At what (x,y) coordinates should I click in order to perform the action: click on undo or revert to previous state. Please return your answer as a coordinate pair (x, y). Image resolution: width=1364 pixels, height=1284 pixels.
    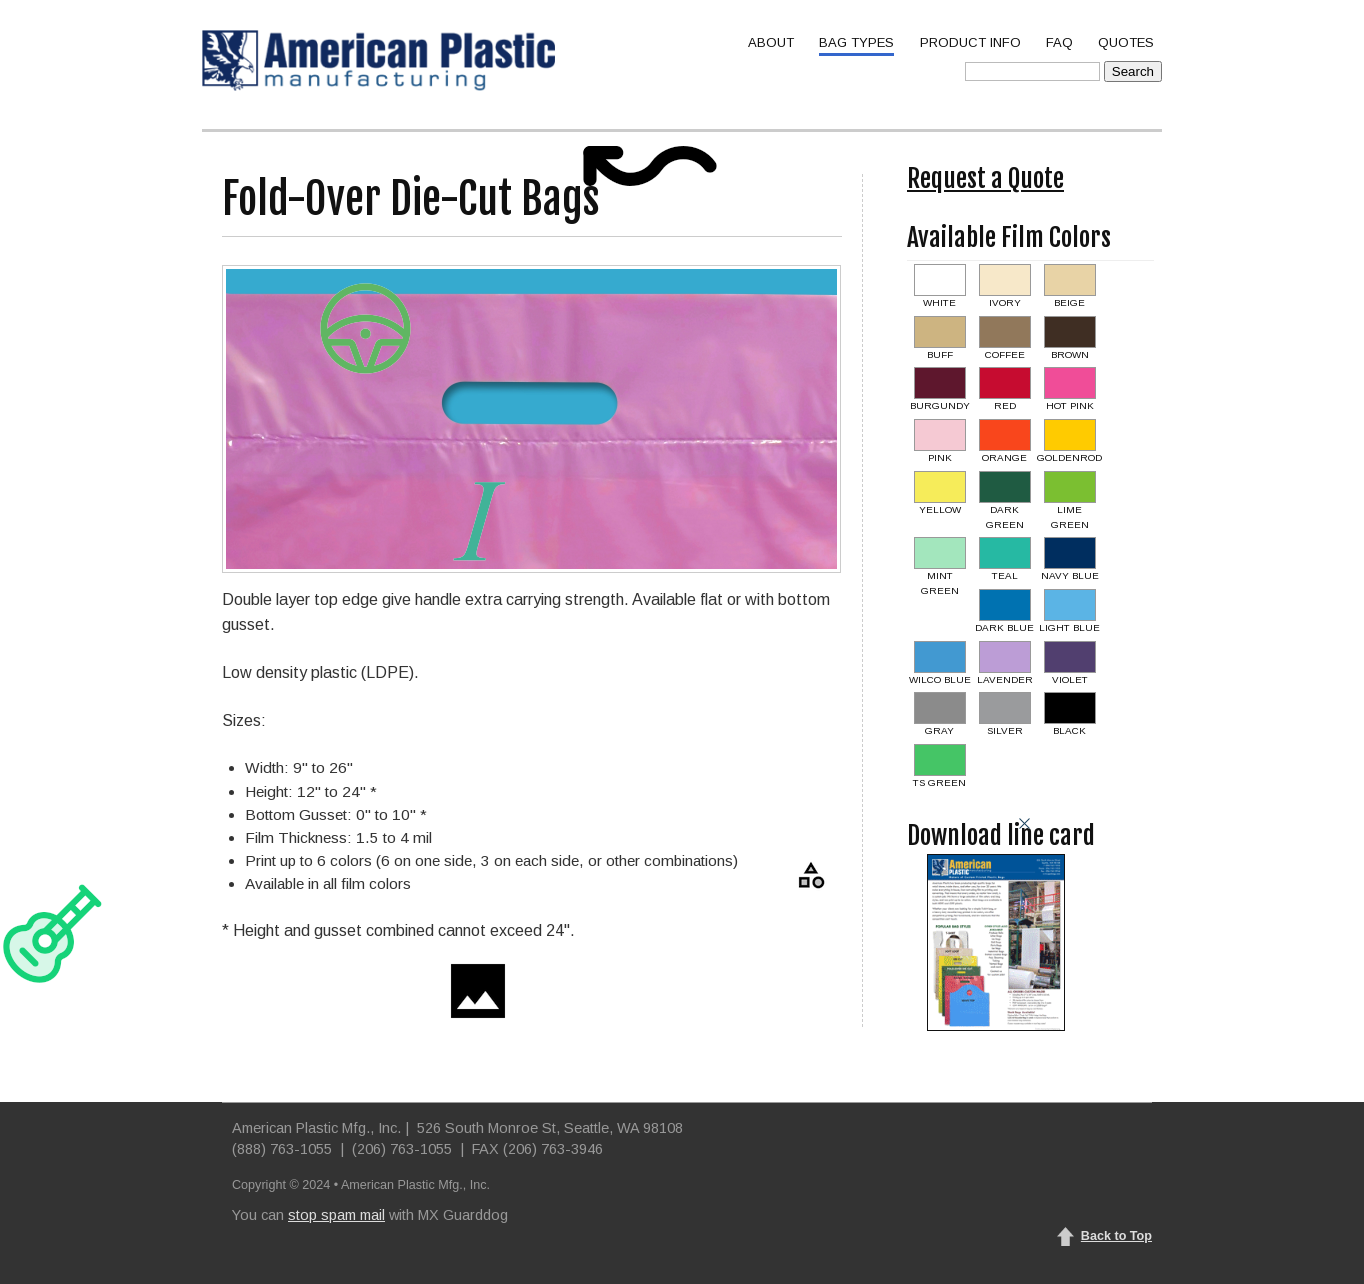
    Looking at the image, I should click on (650, 166).